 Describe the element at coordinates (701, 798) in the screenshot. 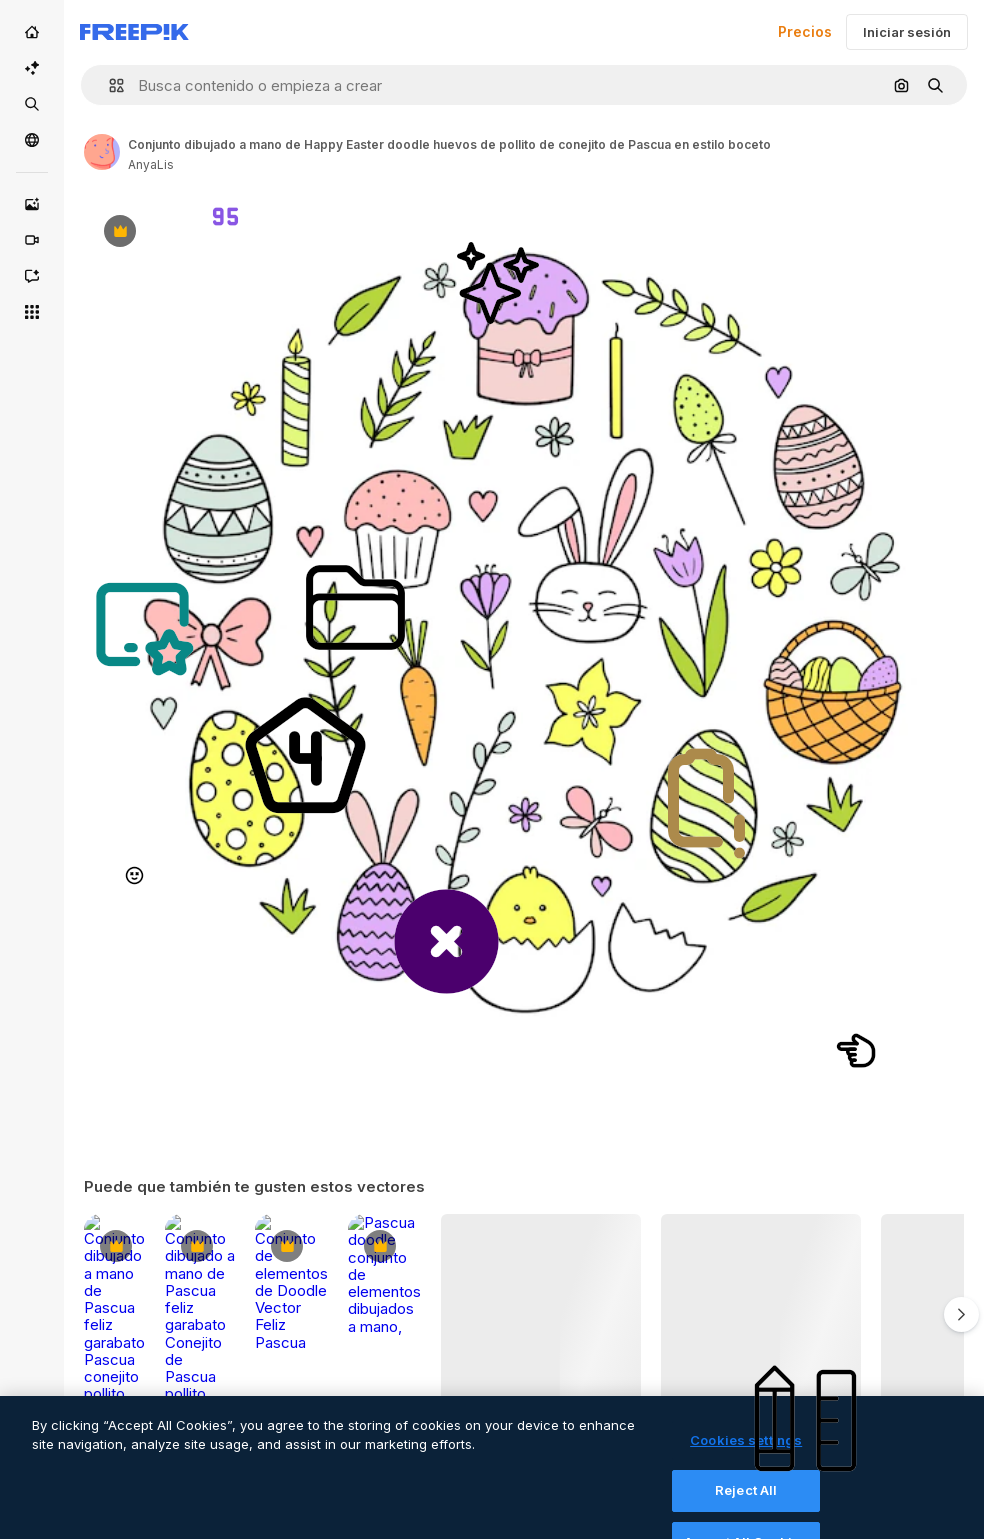

I see `indicates low battery warning` at that location.